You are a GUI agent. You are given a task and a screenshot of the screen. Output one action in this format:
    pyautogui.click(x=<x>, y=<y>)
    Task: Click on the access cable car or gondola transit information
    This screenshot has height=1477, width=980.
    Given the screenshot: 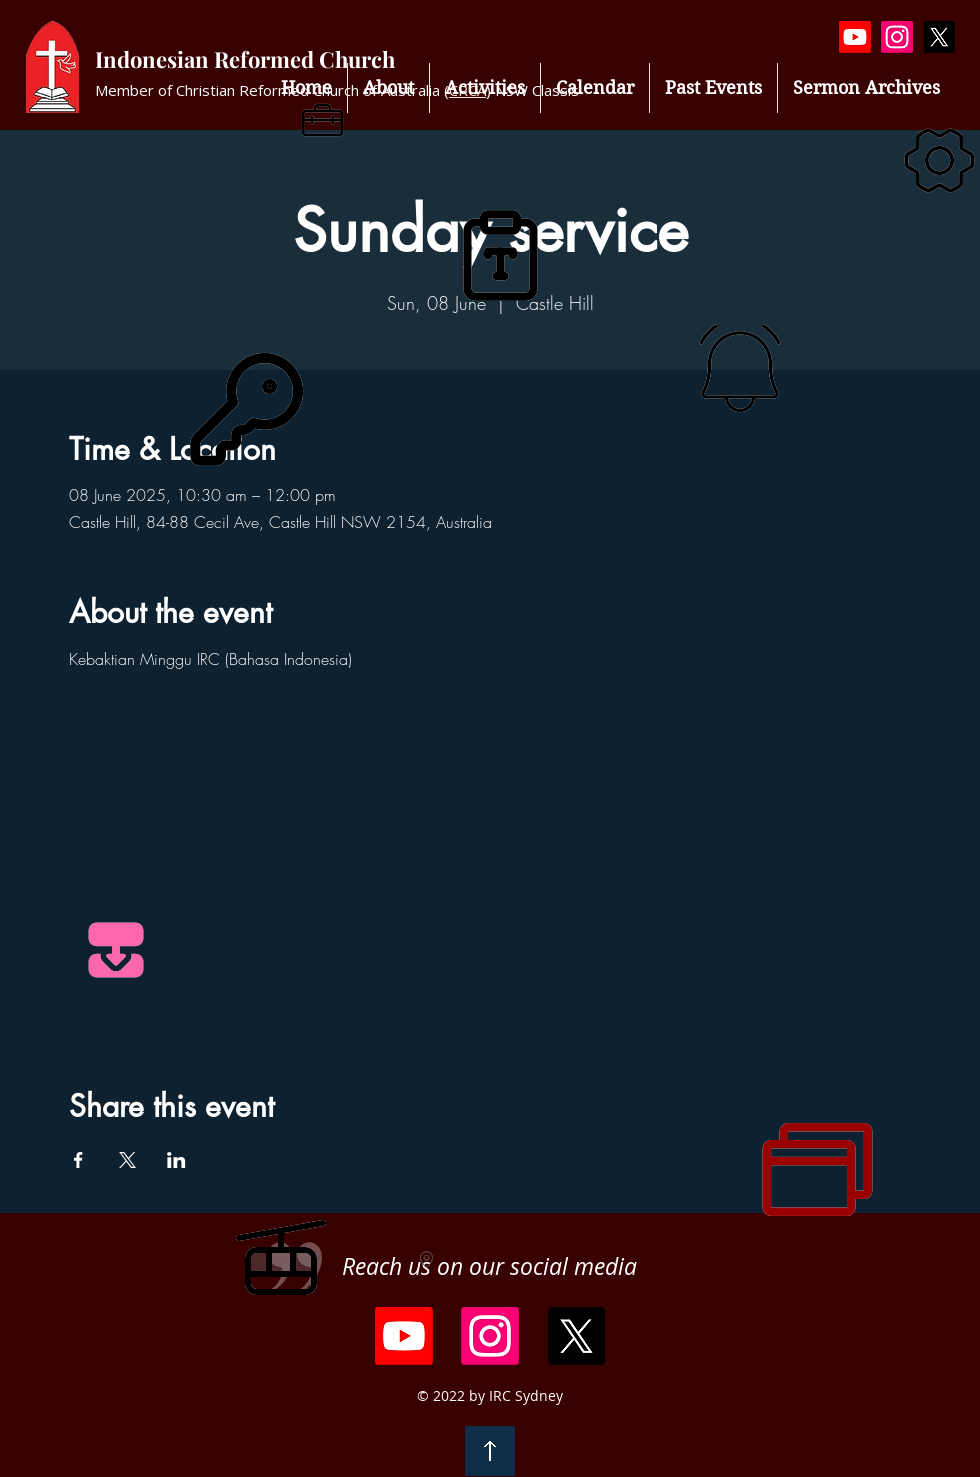 What is the action you would take?
    pyautogui.click(x=281, y=1259)
    